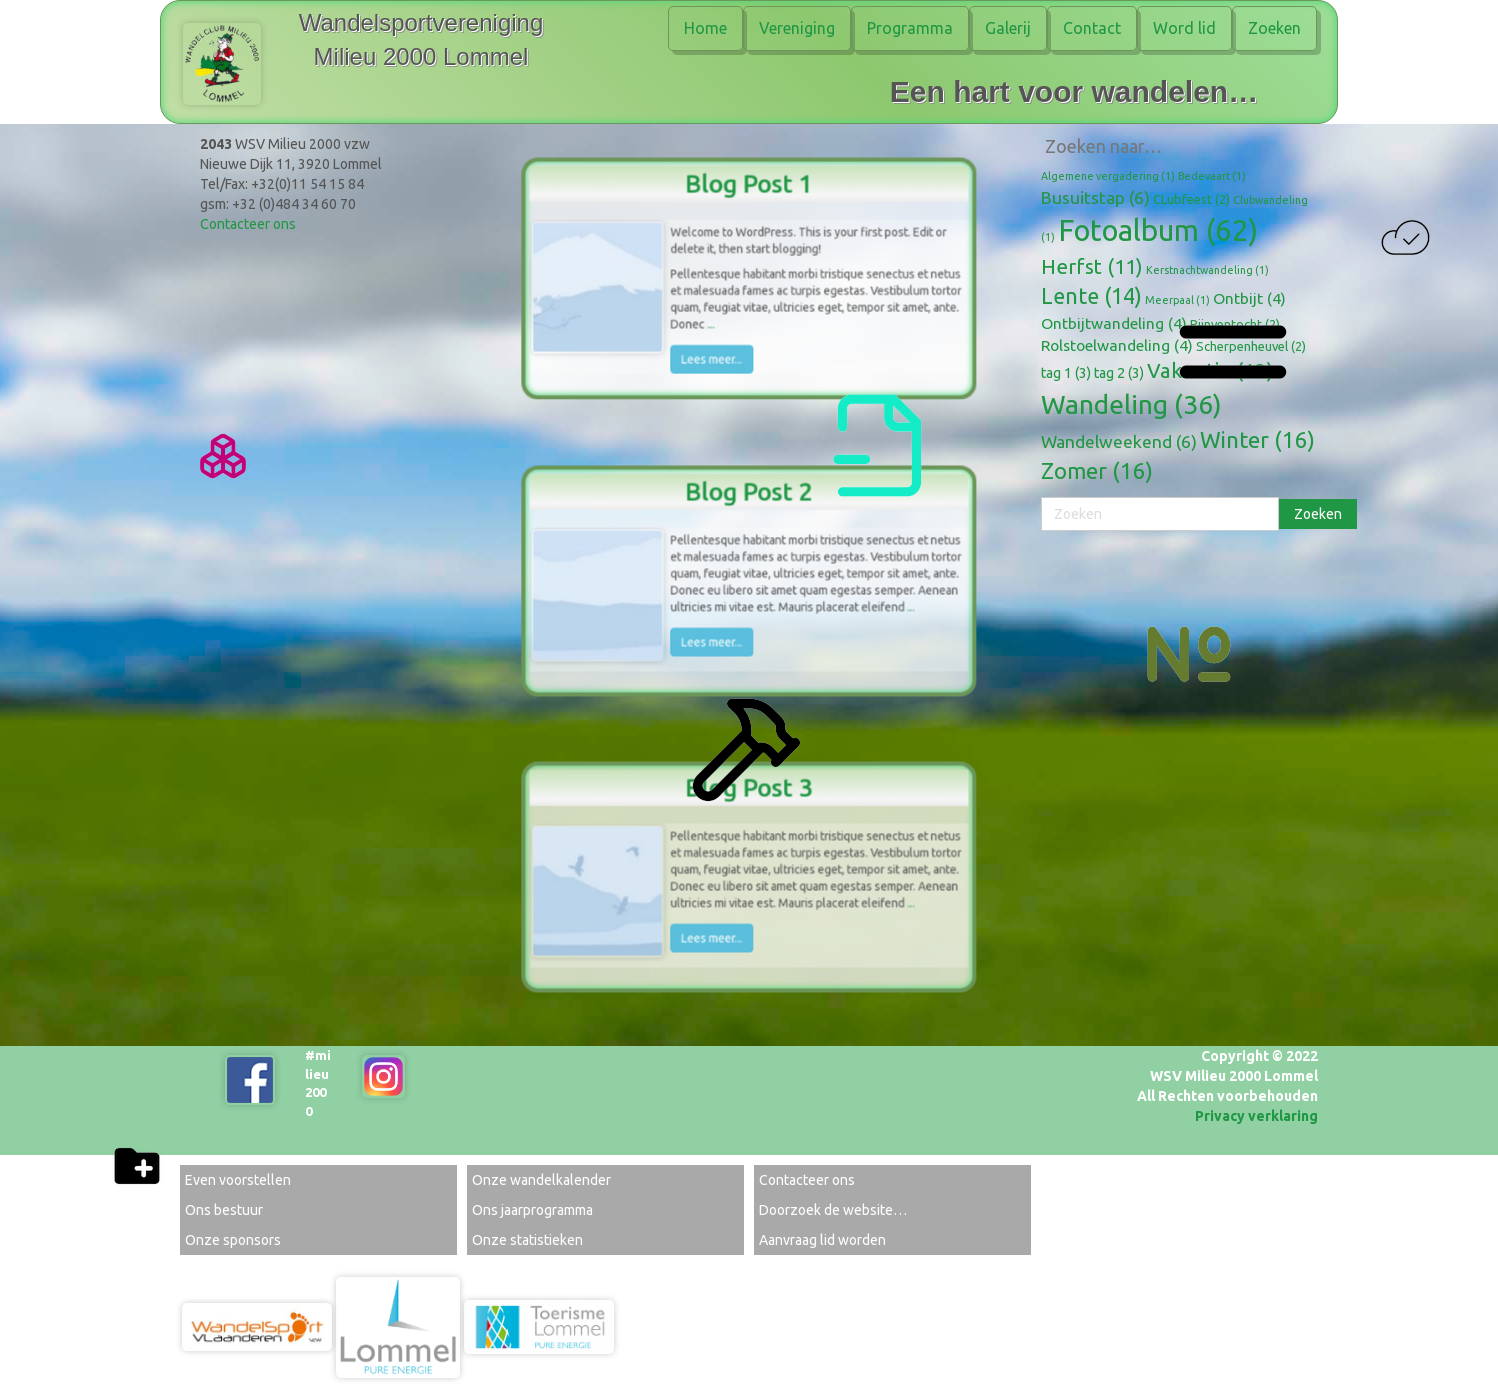 This screenshot has width=1498, height=1390. What do you see at coordinates (1405, 237) in the screenshot?
I see `file successfully uploaded to cloud storage` at bounding box center [1405, 237].